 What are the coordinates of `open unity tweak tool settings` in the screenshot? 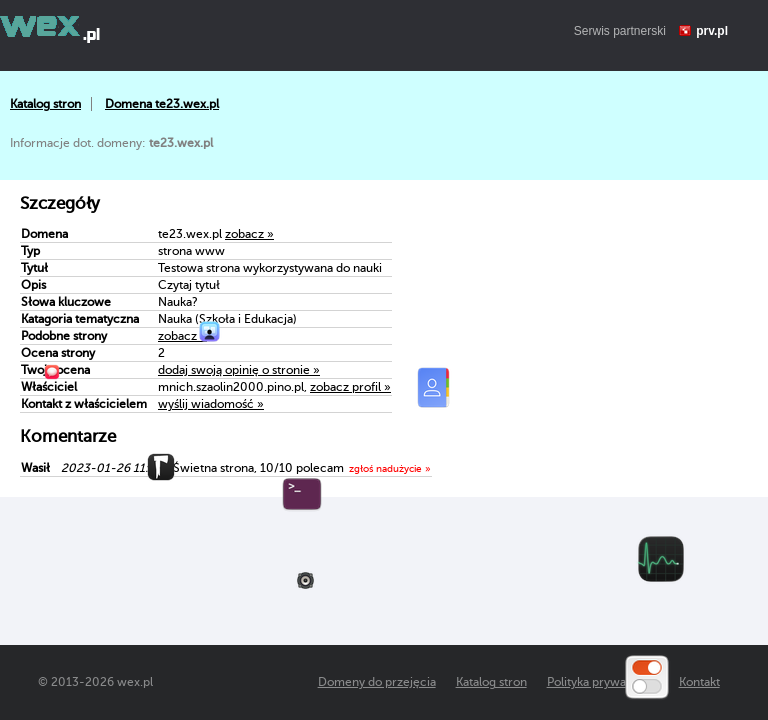 It's located at (647, 677).